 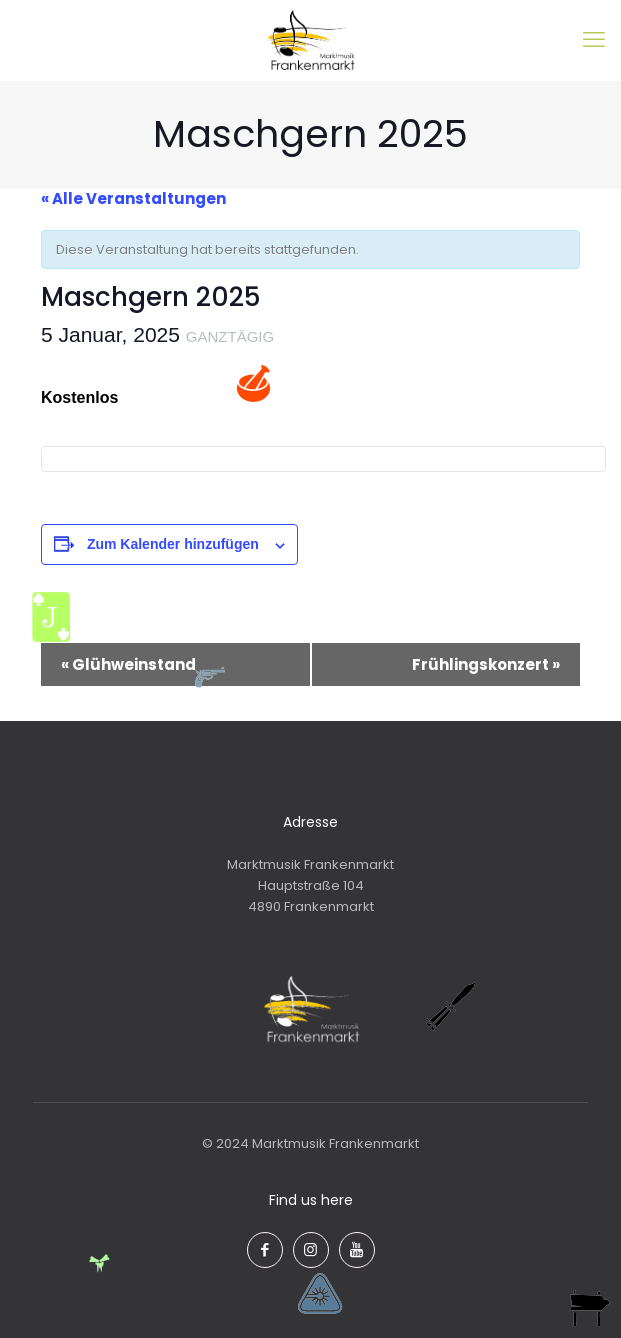 I want to click on select butterfly knife weapon or tool, so click(x=450, y=1006).